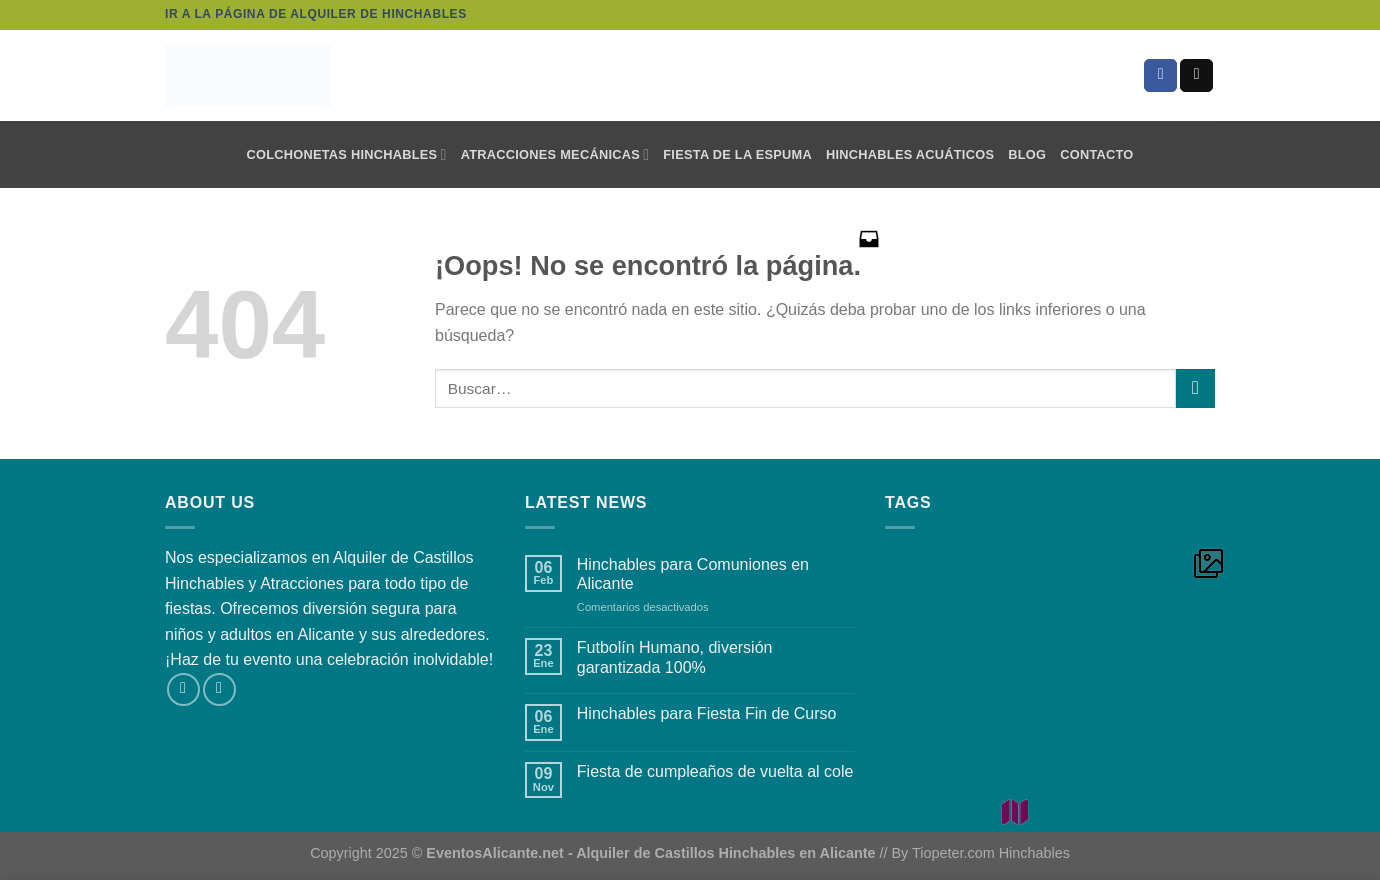  I want to click on access your inbox or file tray, so click(869, 239).